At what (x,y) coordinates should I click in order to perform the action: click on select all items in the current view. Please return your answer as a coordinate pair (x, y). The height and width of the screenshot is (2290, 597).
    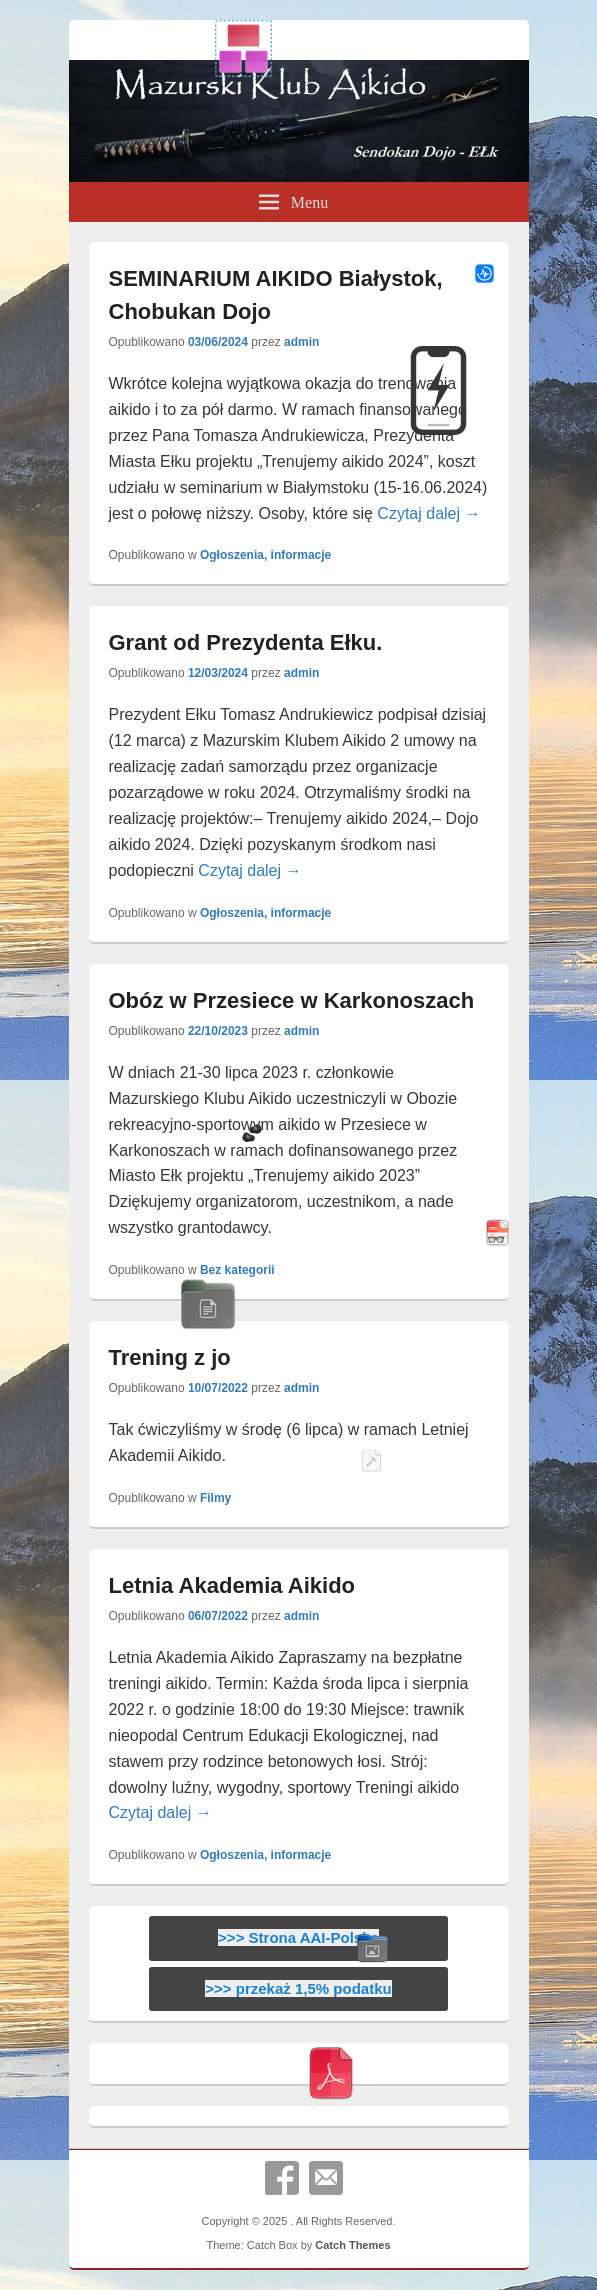
    Looking at the image, I should click on (243, 48).